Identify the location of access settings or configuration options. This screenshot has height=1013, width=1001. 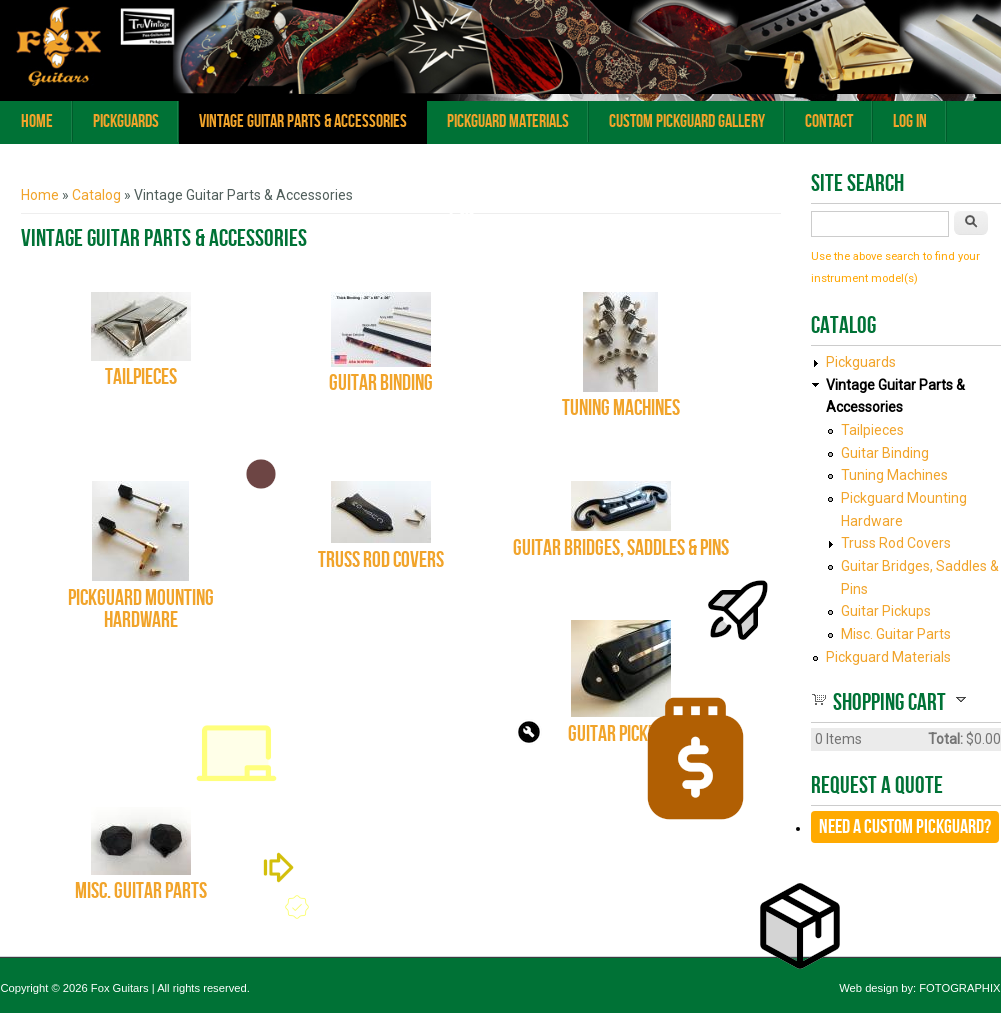
(529, 732).